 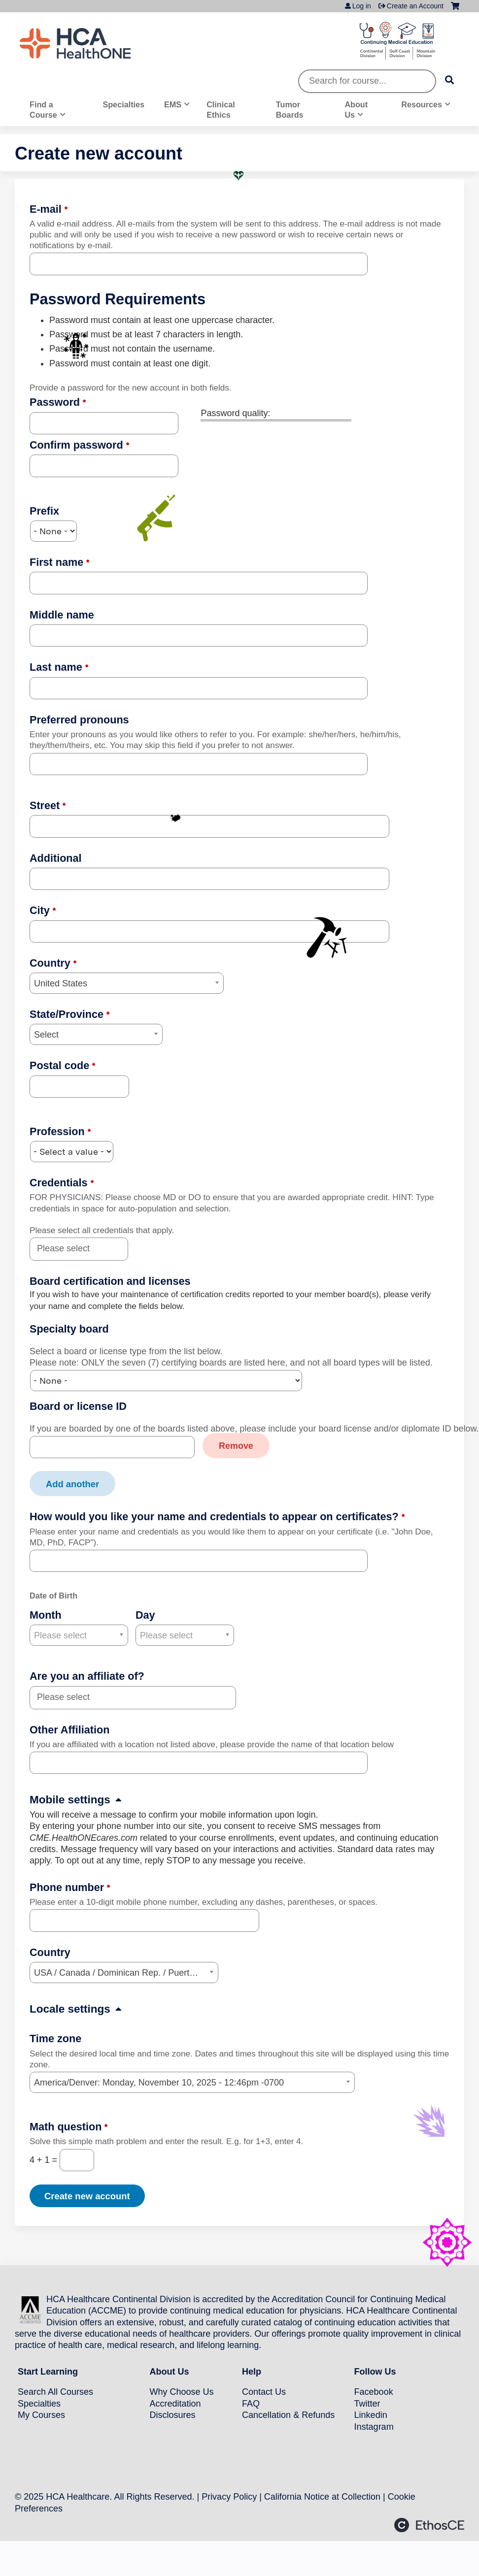 What do you see at coordinates (429, 2120) in the screenshot?
I see `indicates an explosion or blast effect in a game` at bounding box center [429, 2120].